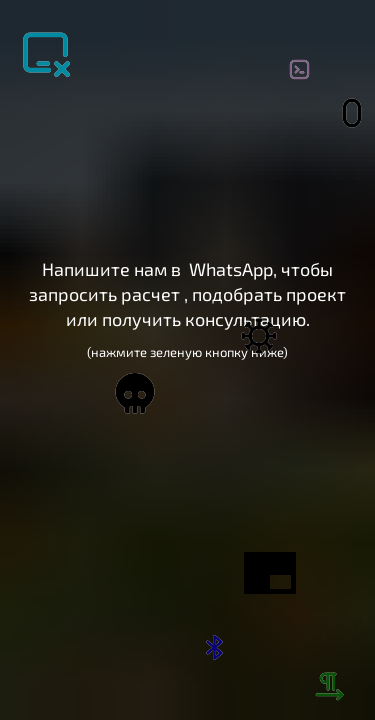 This screenshot has height=720, width=375. Describe the element at coordinates (299, 69) in the screenshot. I see `tabler icons brand logo` at that location.